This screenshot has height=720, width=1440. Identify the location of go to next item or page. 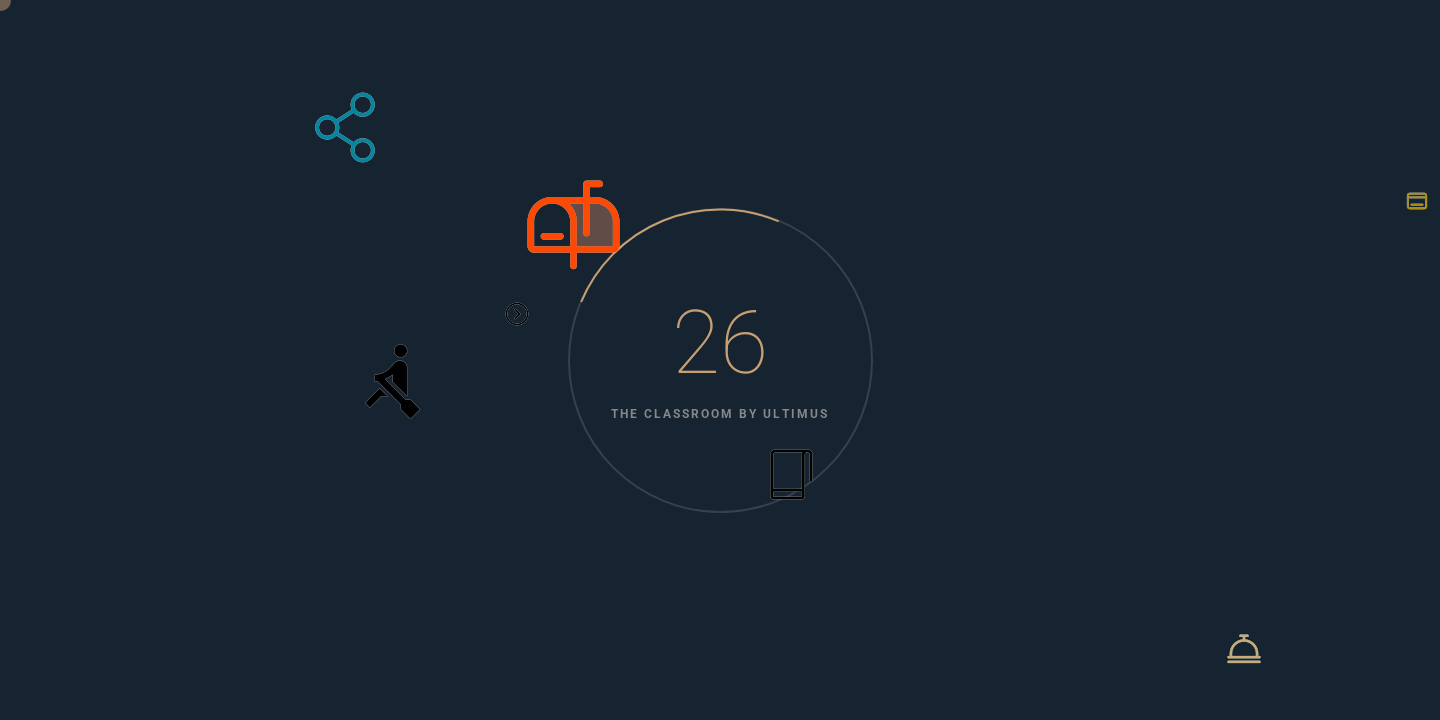
(517, 314).